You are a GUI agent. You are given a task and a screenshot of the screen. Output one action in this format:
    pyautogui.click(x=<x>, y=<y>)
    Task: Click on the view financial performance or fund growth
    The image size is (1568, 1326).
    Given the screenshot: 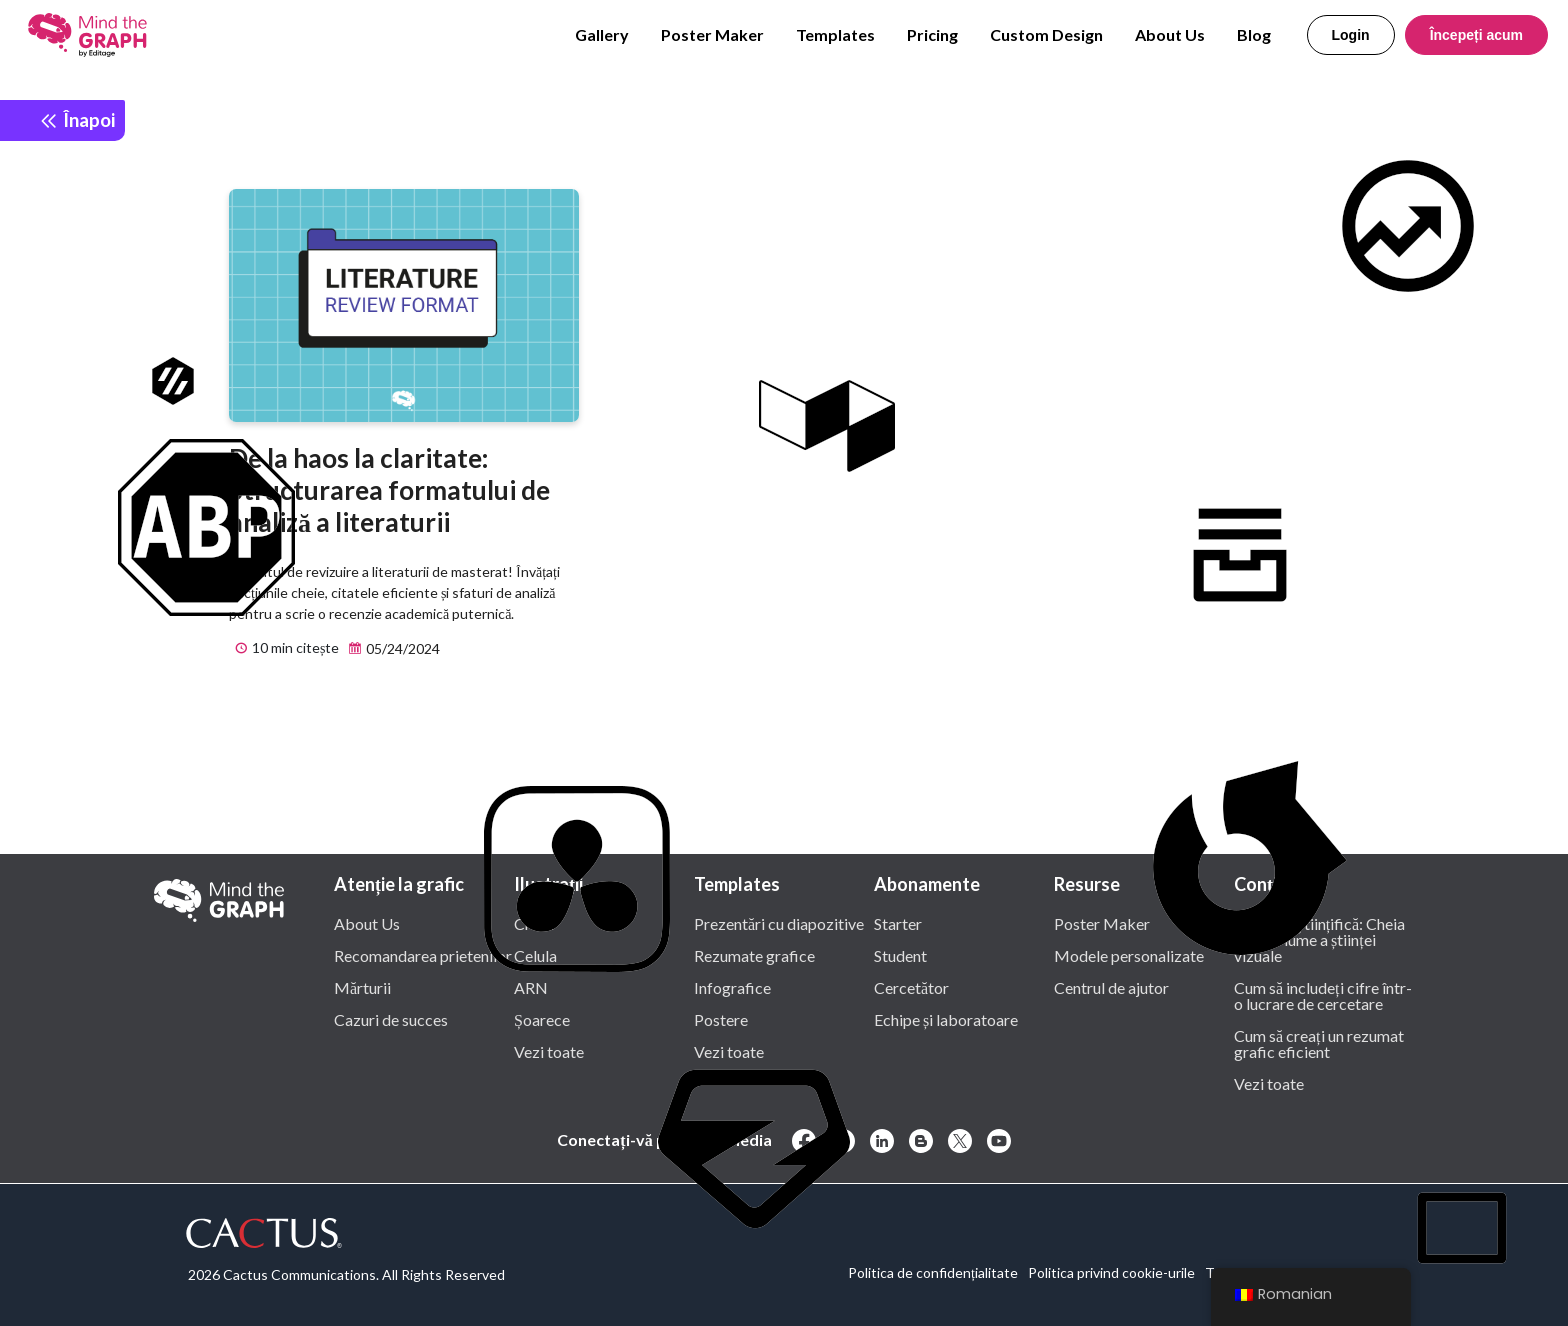 What is the action you would take?
    pyautogui.click(x=1408, y=226)
    